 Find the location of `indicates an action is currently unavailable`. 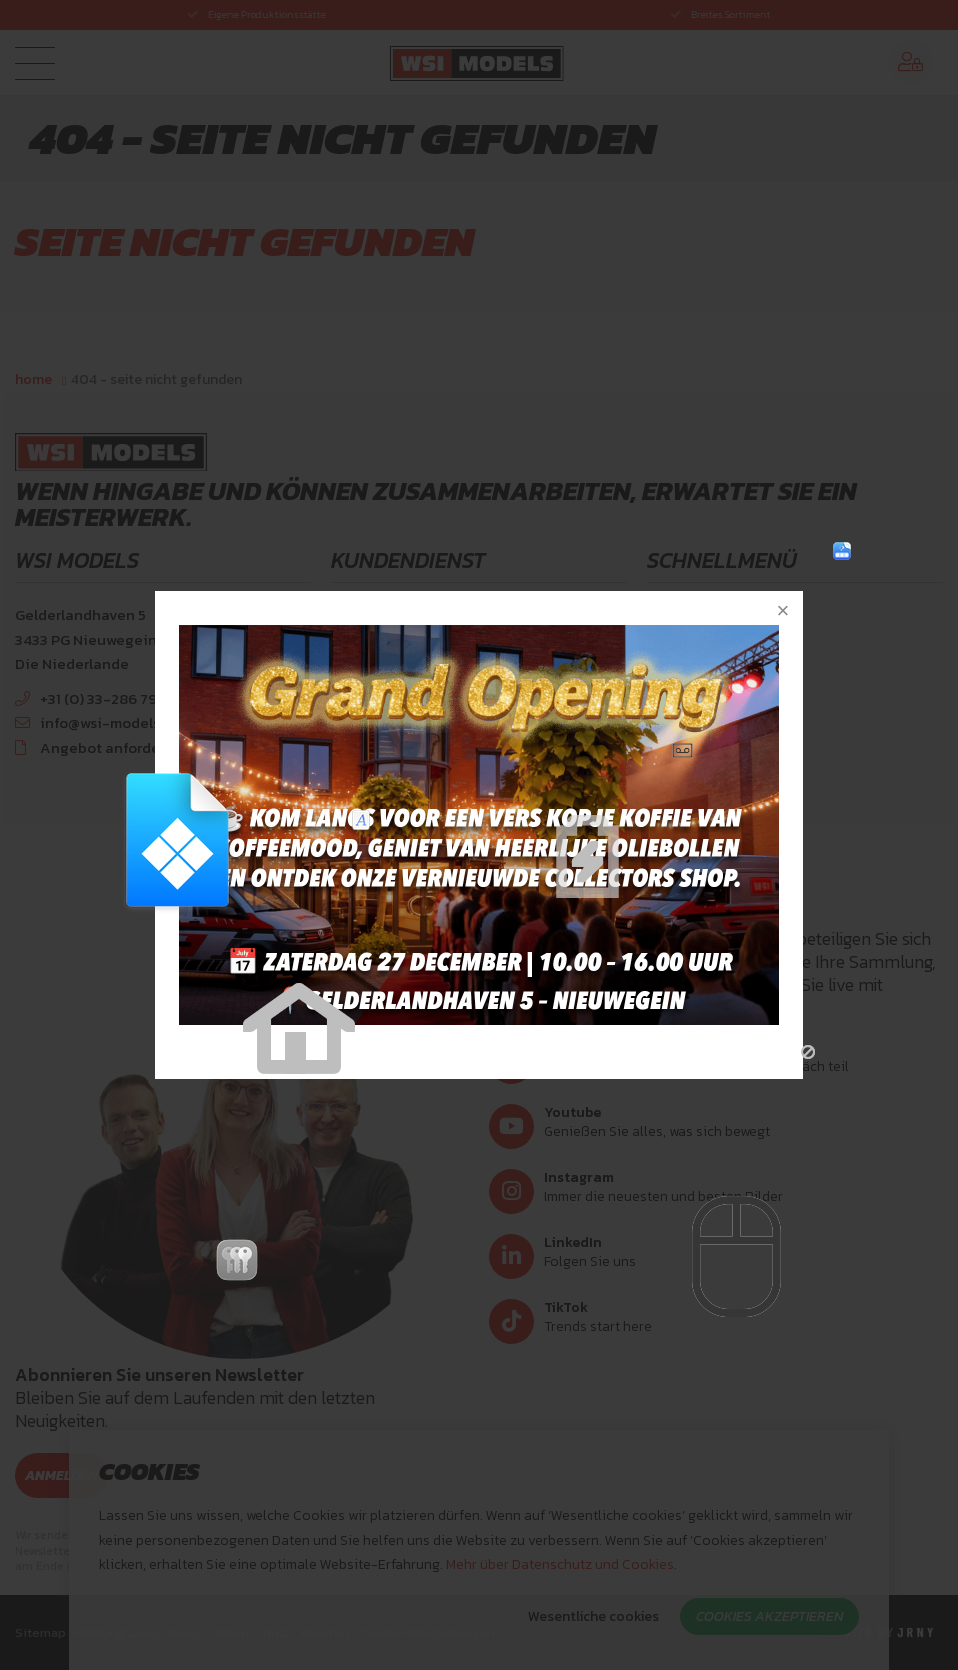

indicates an action is currently unavailable is located at coordinates (808, 1052).